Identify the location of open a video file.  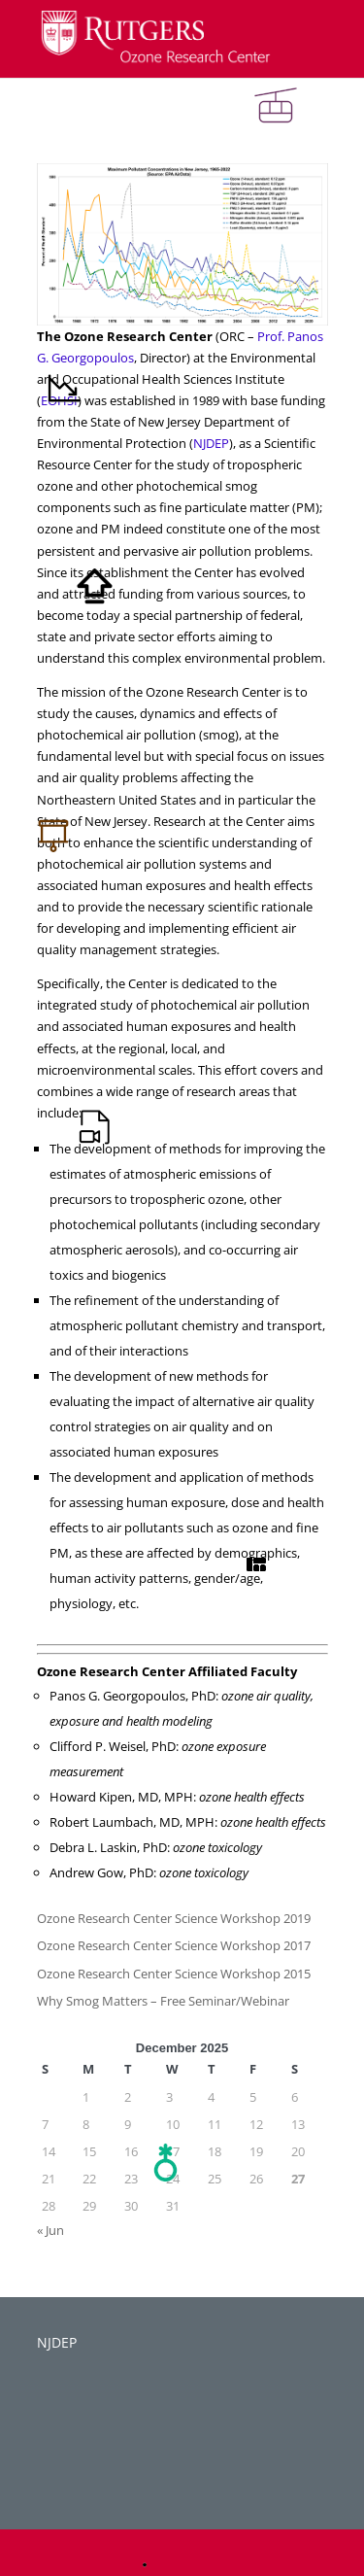
(95, 1127).